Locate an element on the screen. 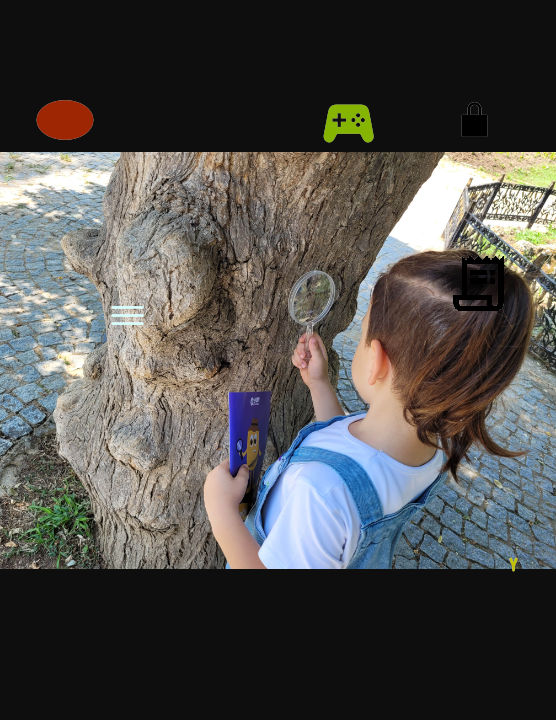 This screenshot has height=720, width=556. indicates a locked or secured item is located at coordinates (474, 119).